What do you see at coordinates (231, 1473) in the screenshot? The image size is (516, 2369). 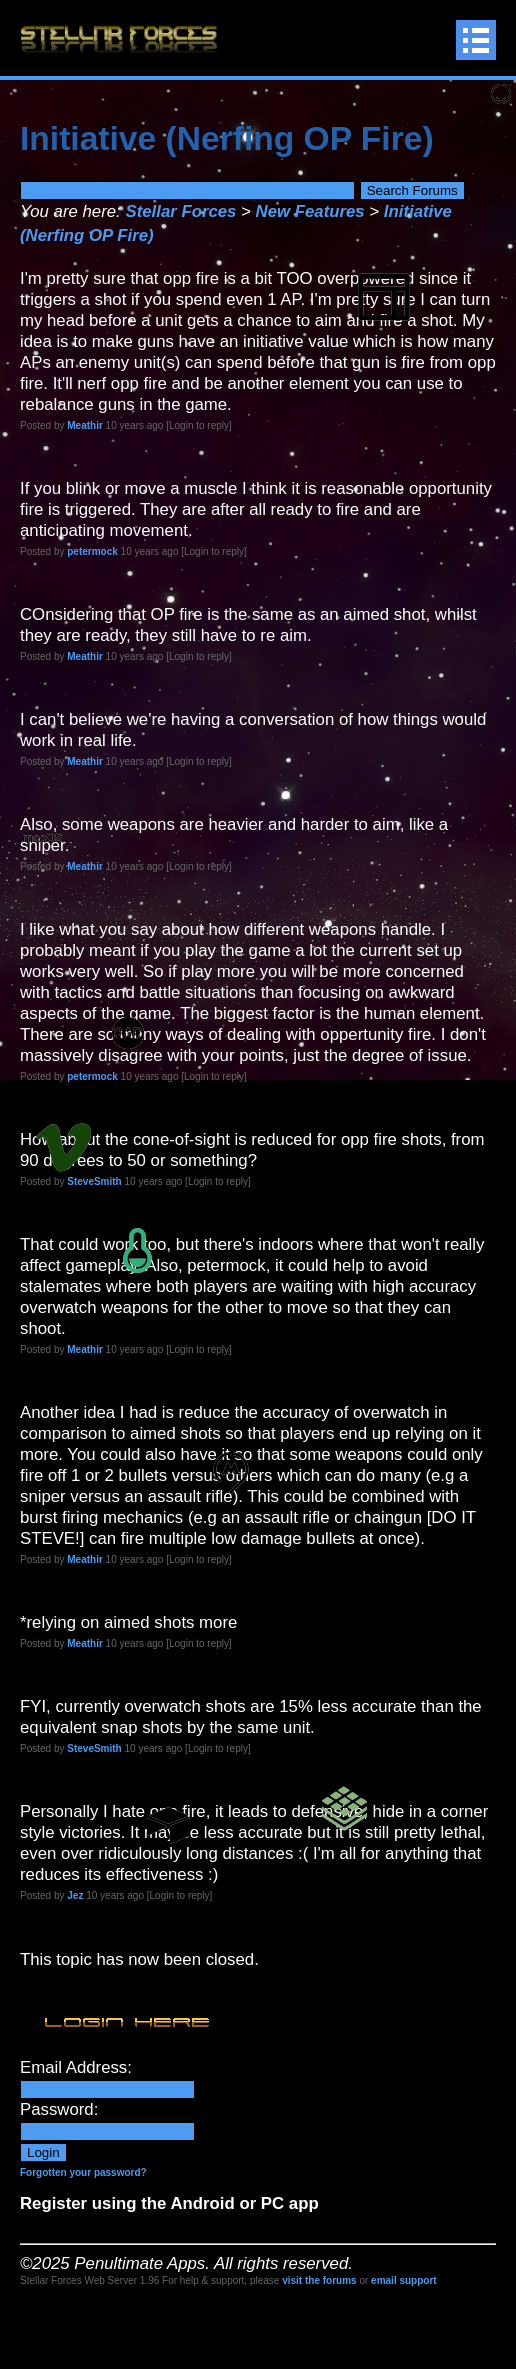 I see `open the Moscow Metro app` at bounding box center [231, 1473].